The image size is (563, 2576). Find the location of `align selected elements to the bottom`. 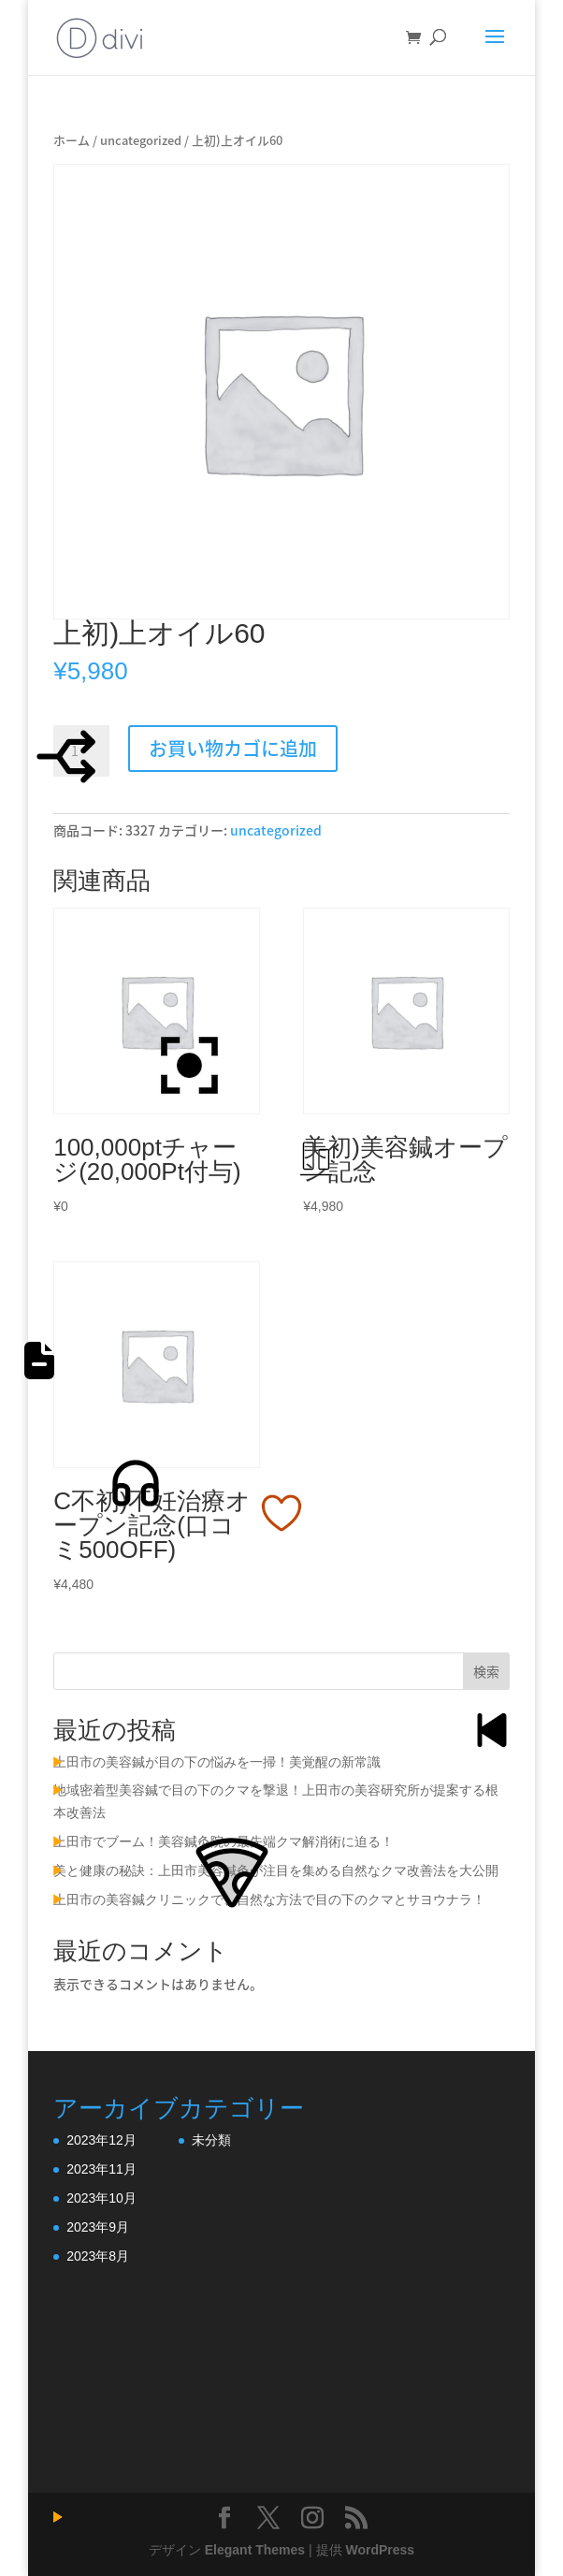

align selected elements to the bottom is located at coordinates (316, 1159).